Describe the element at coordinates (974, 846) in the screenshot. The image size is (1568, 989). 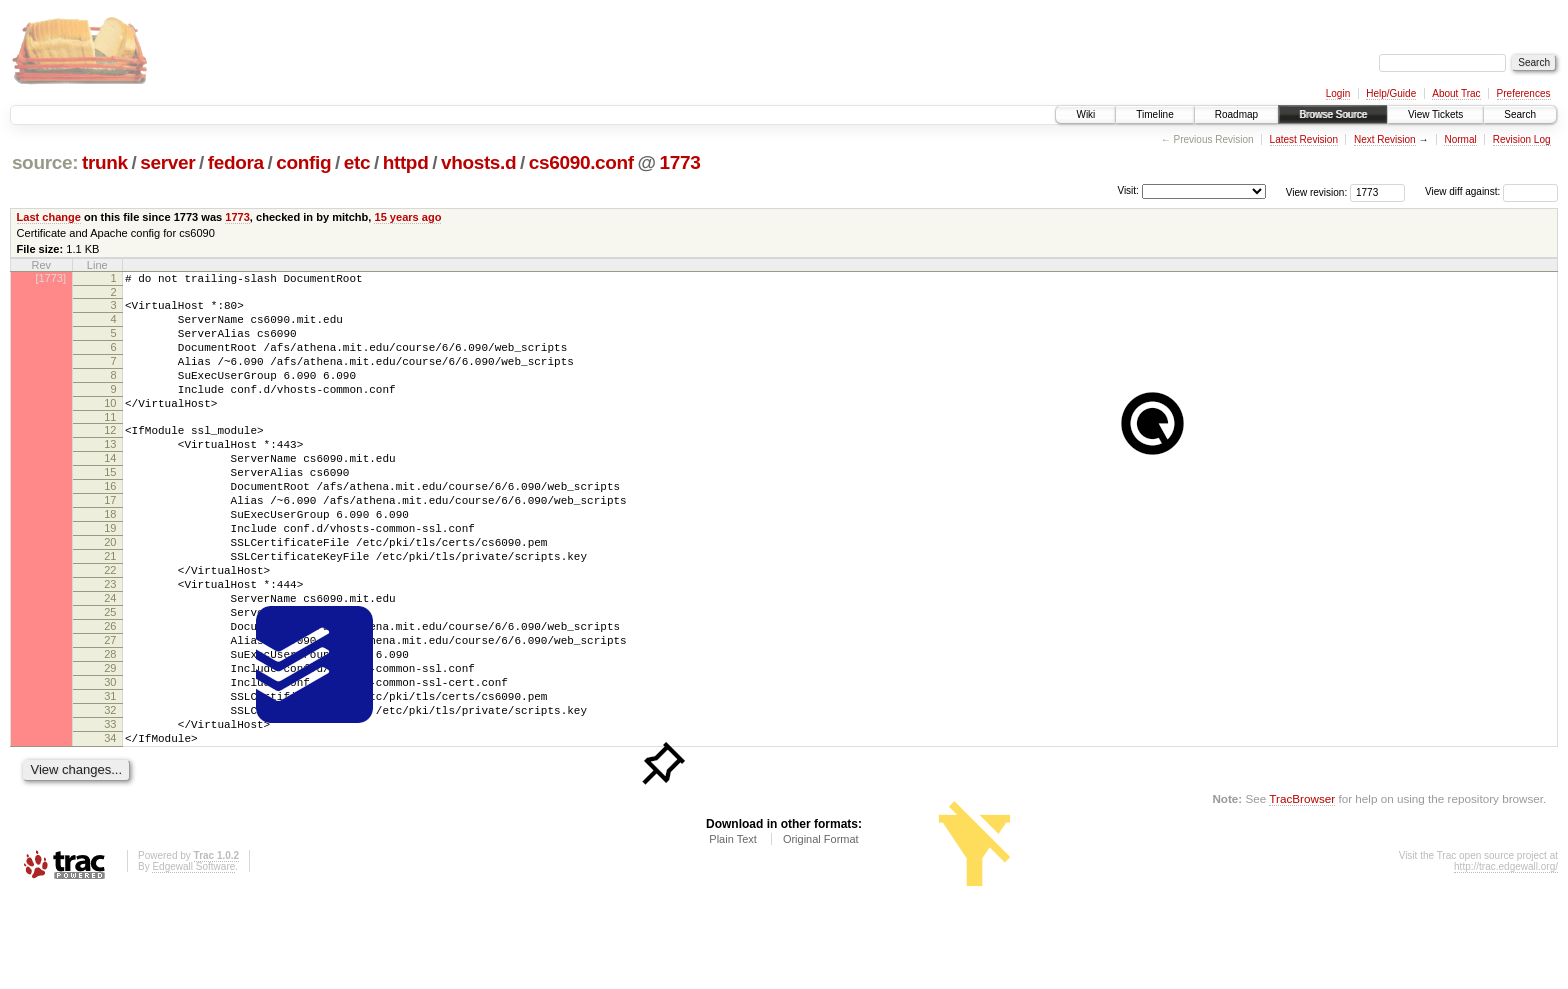
I see `clear all active filters` at that location.